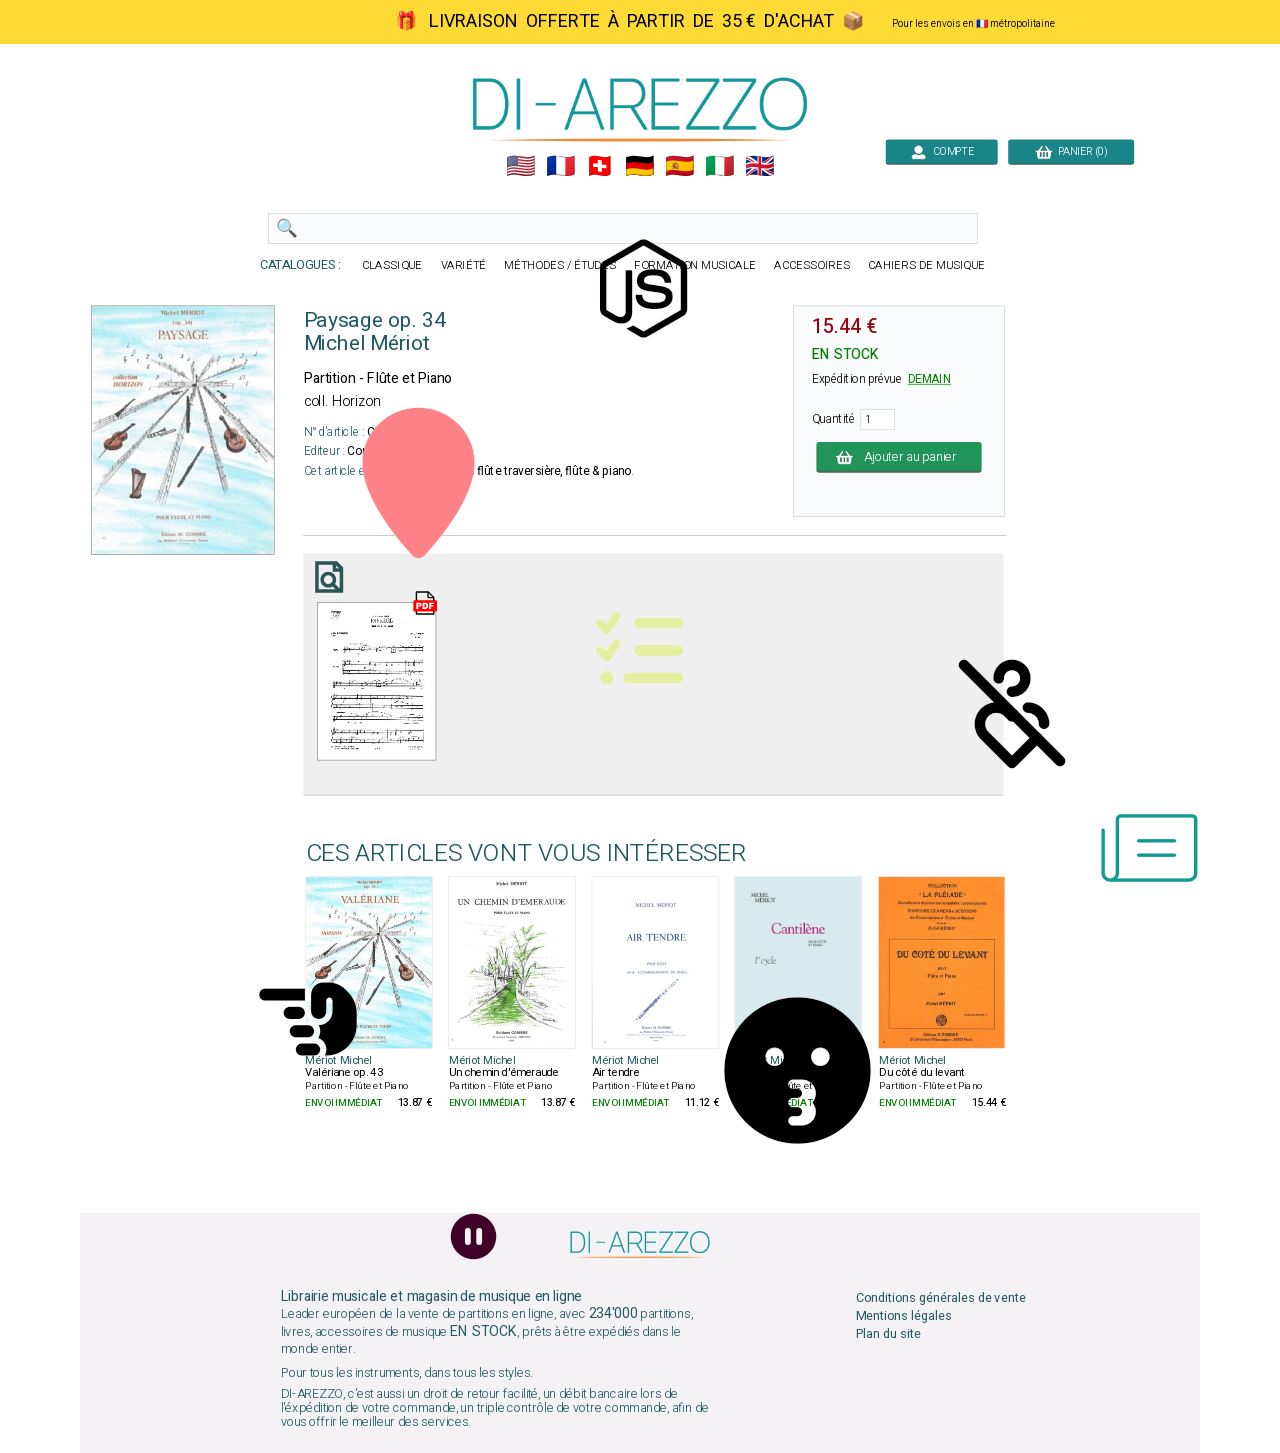 This screenshot has height=1453, width=1280. I want to click on go back to the previous screen, so click(308, 1019).